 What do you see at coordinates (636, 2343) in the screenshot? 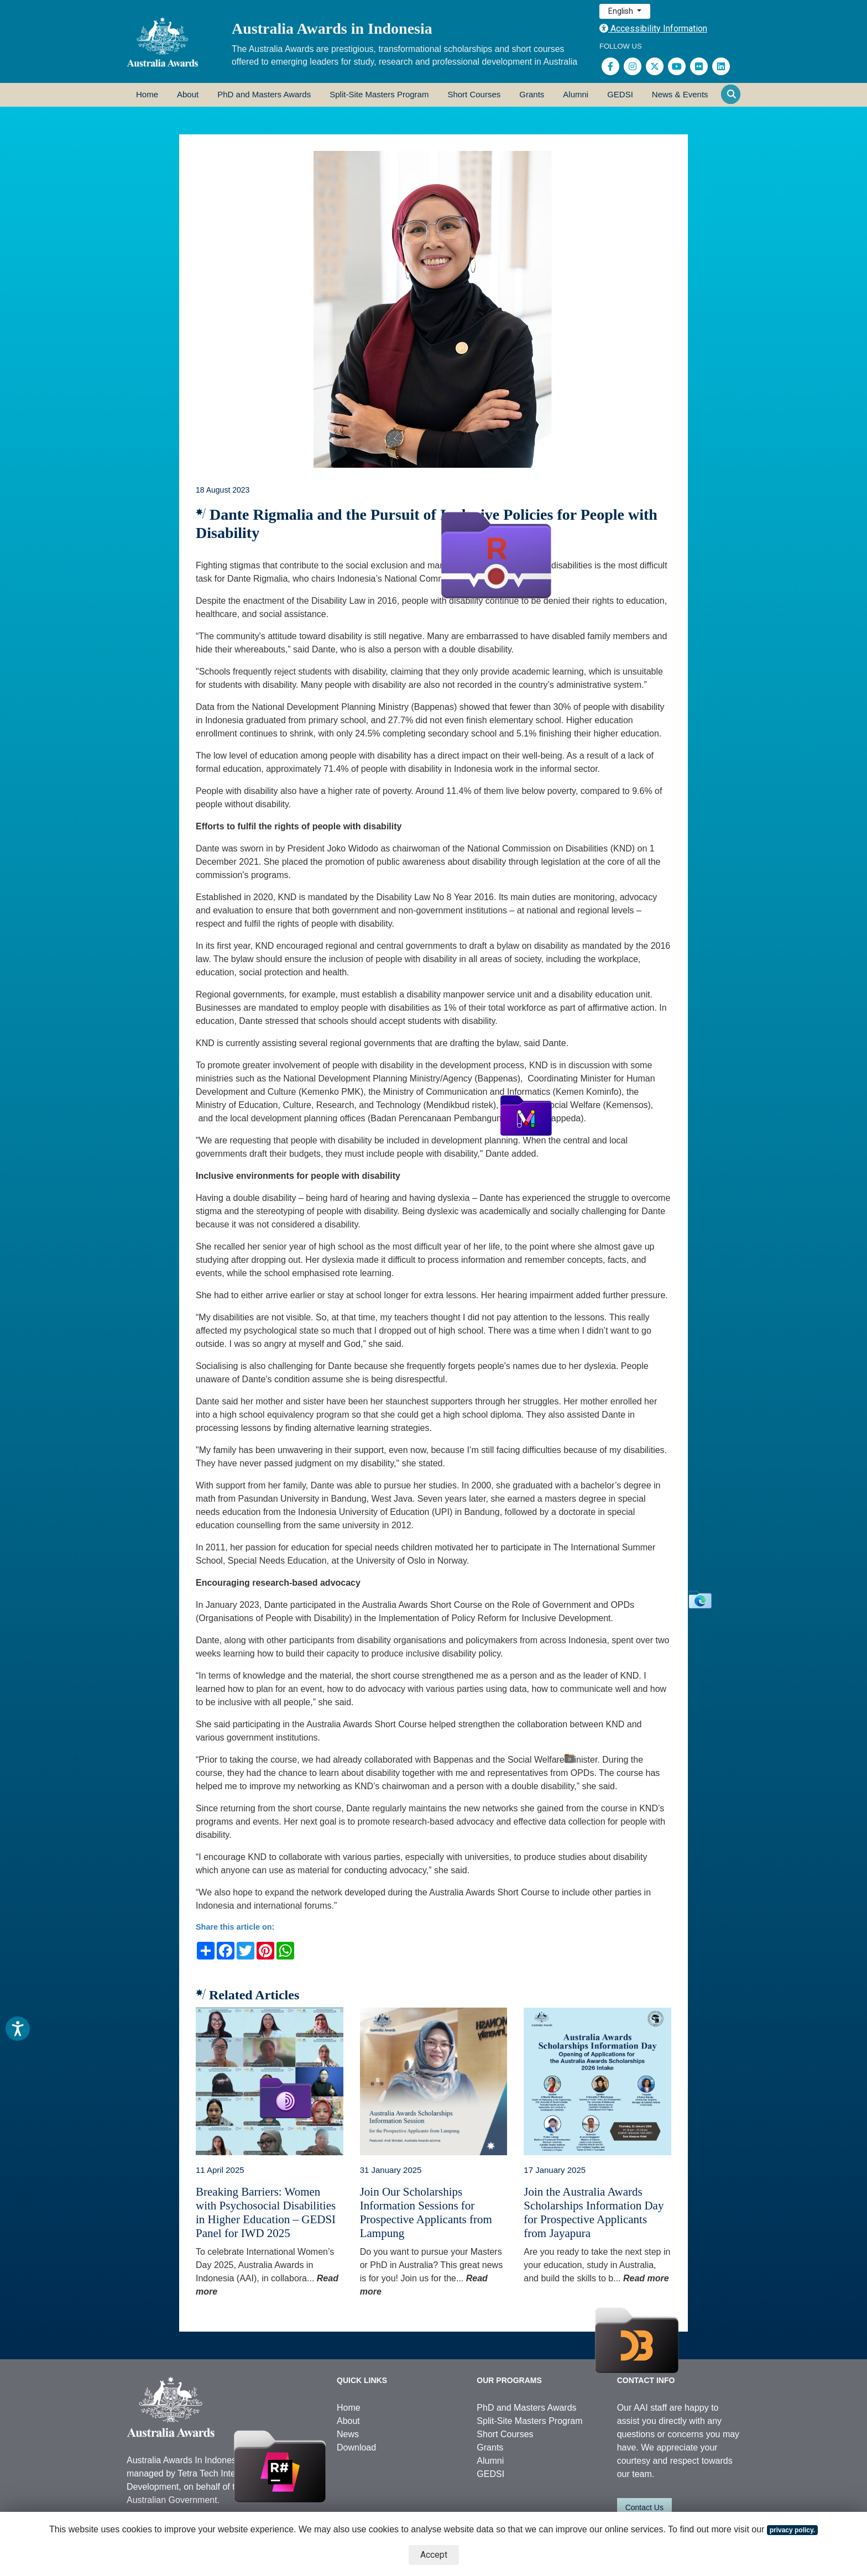
I see `open D3.js project folder` at bounding box center [636, 2343].